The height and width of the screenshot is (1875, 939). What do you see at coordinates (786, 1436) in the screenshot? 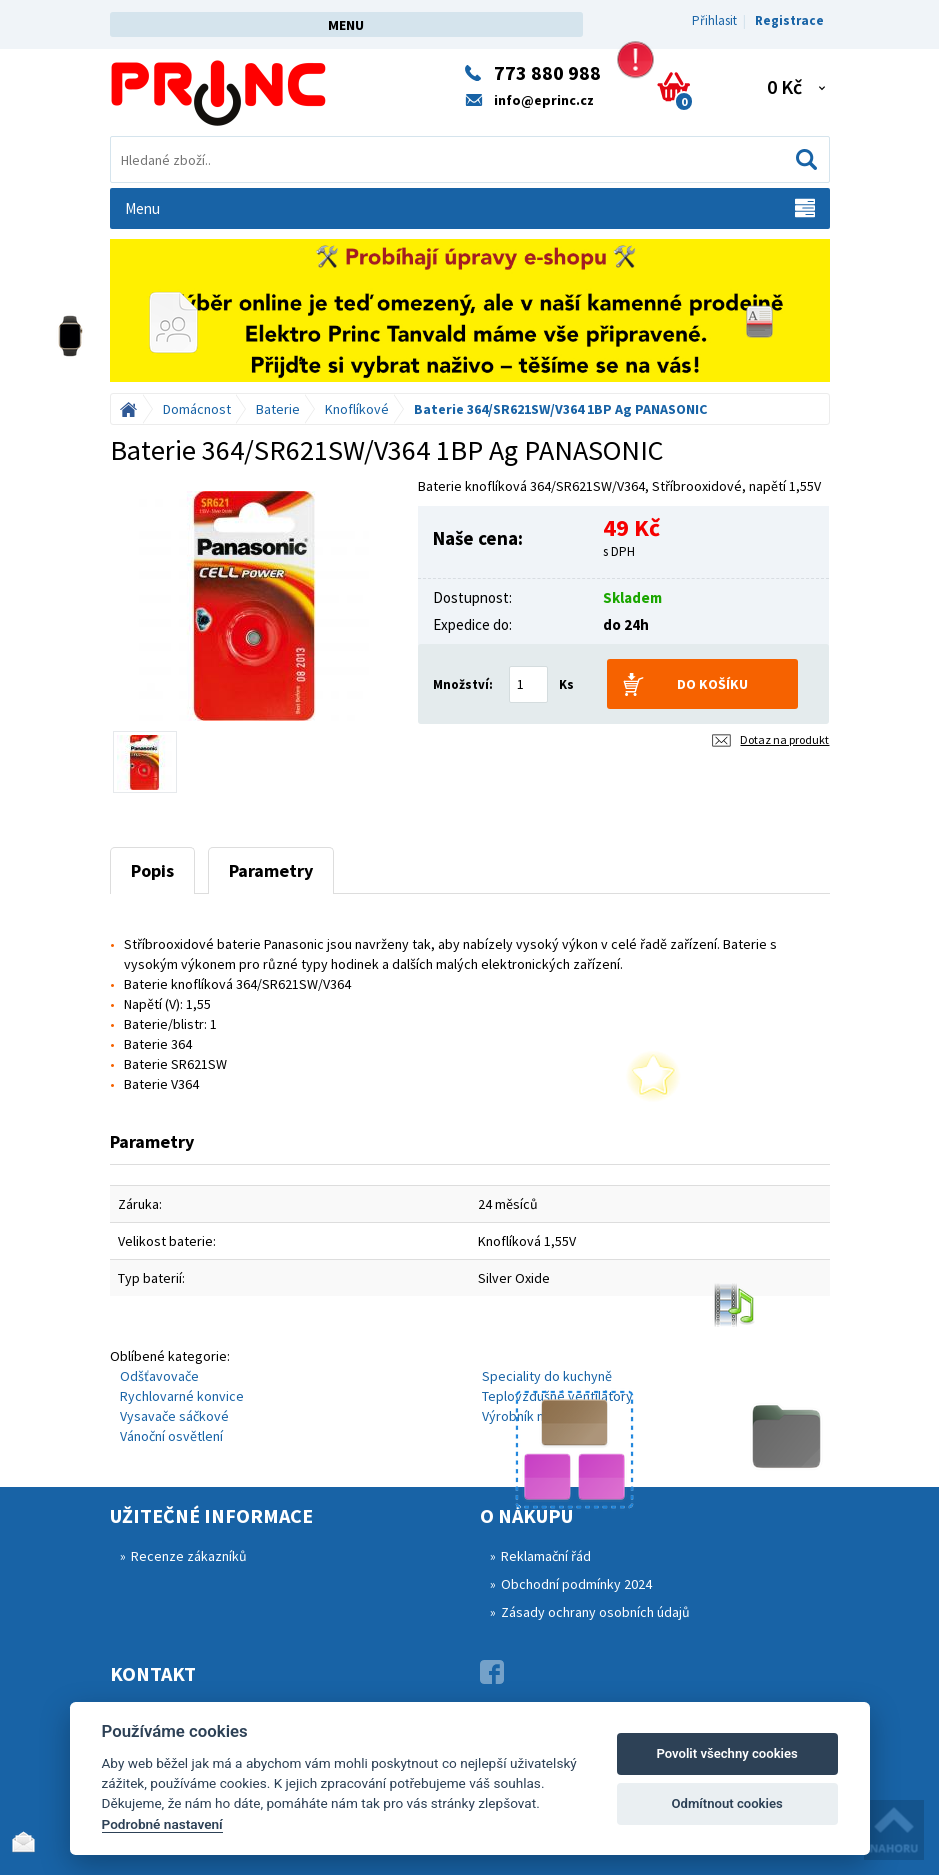
I see `open a folder to view its contents` at bounding box center [786, 1436].